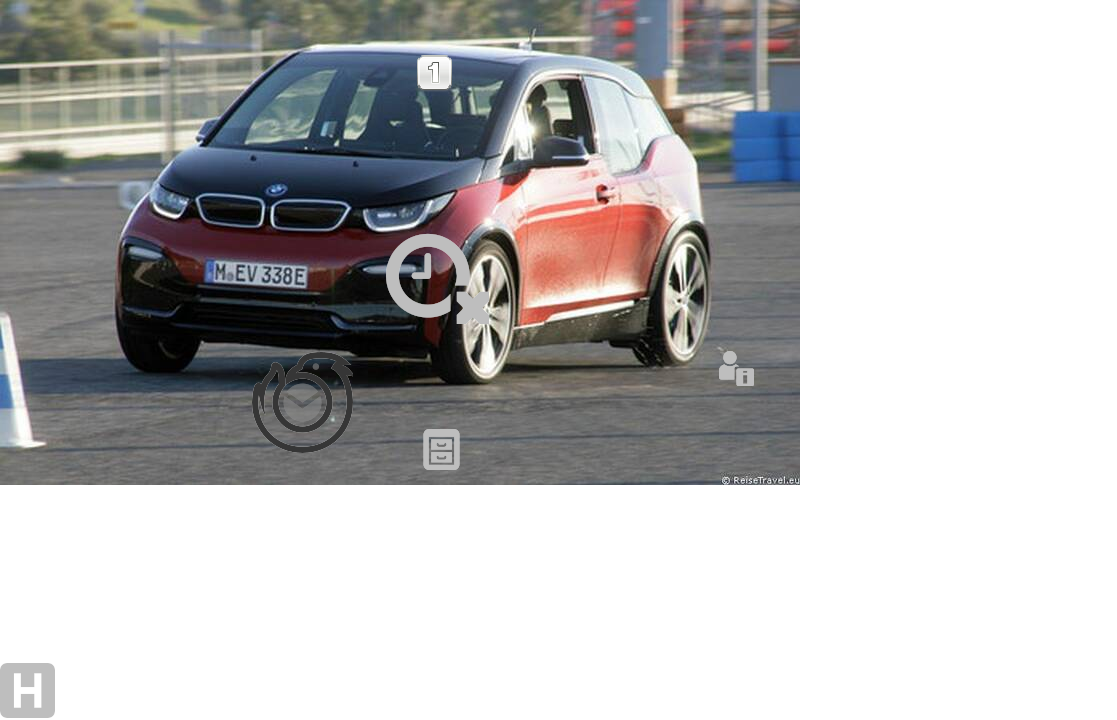 The image size is (1117, 720). What do you see at coordinates (302, 402) in the screenshot?
I see `open thunderbird email client` at bounding box center [302, 402].